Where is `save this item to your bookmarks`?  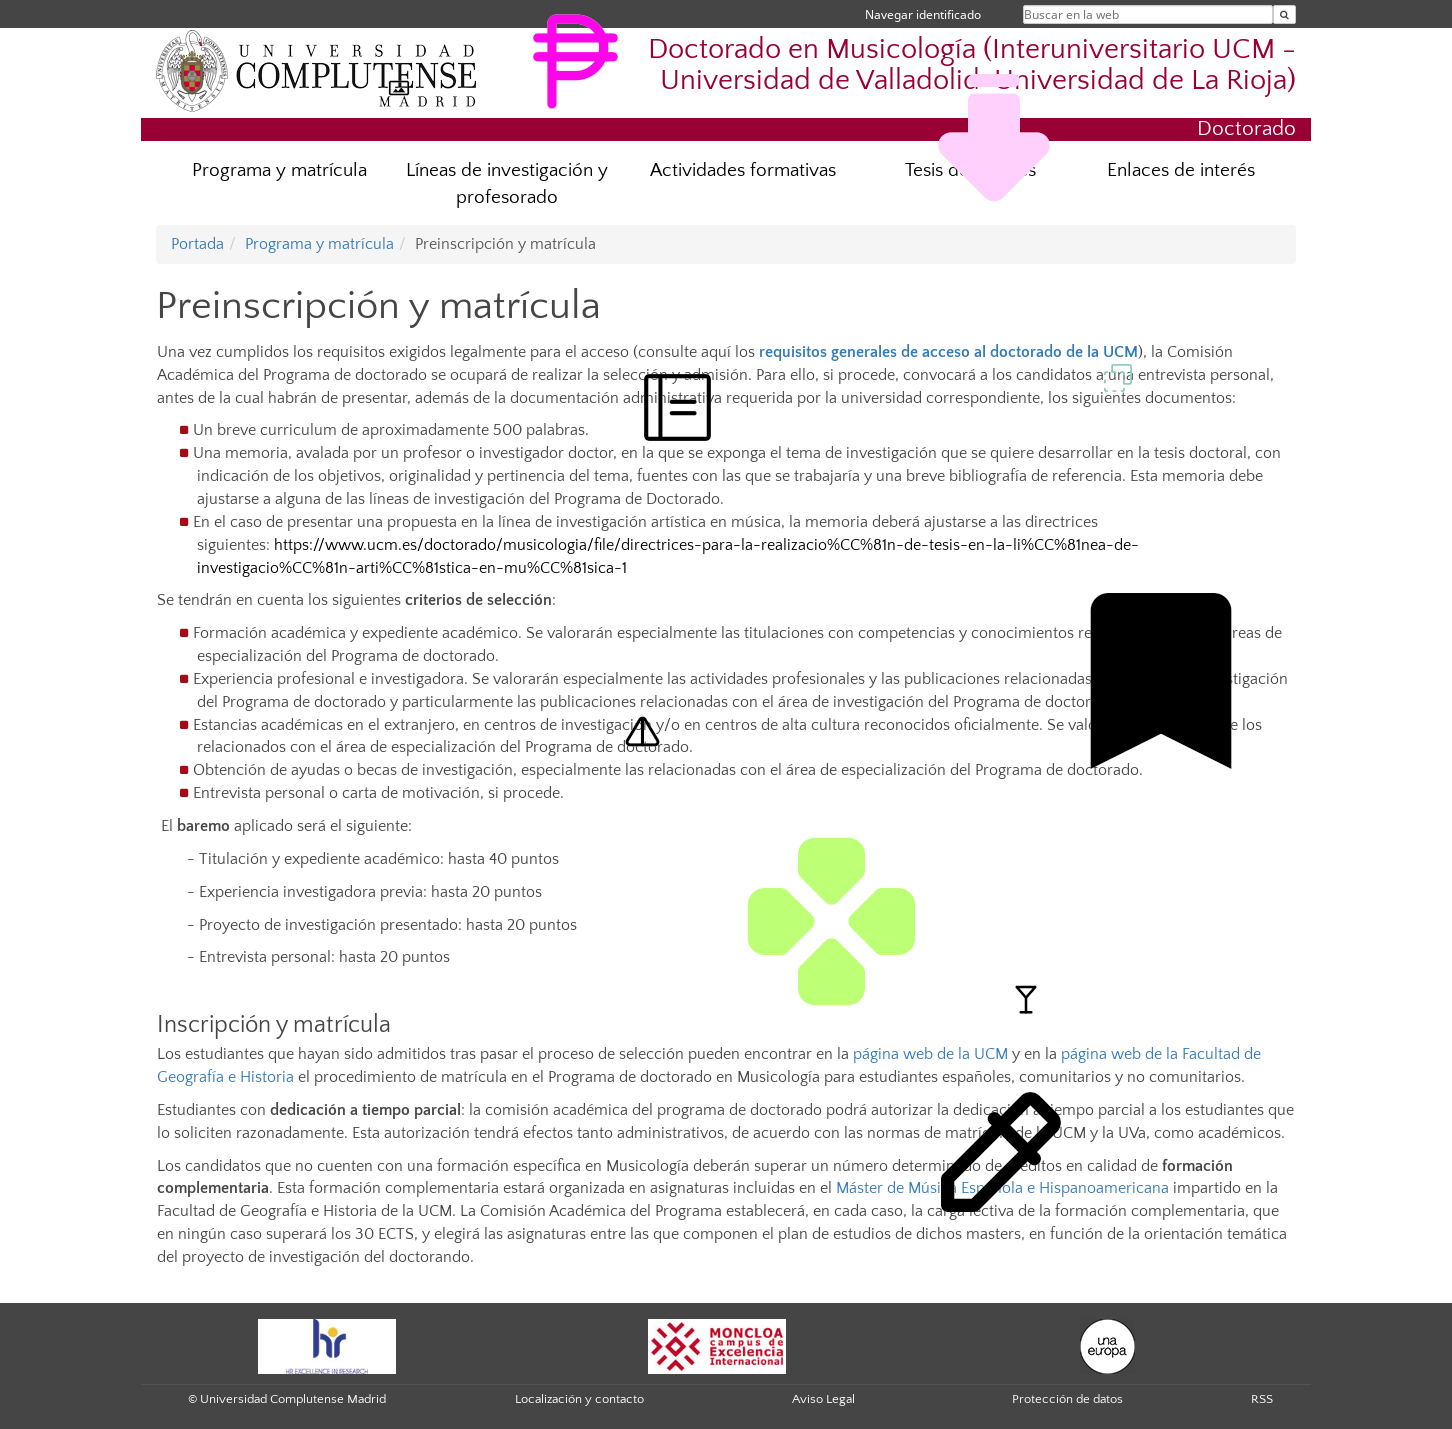
save this item to your bookmarks is located at coordinates (1161, 681).